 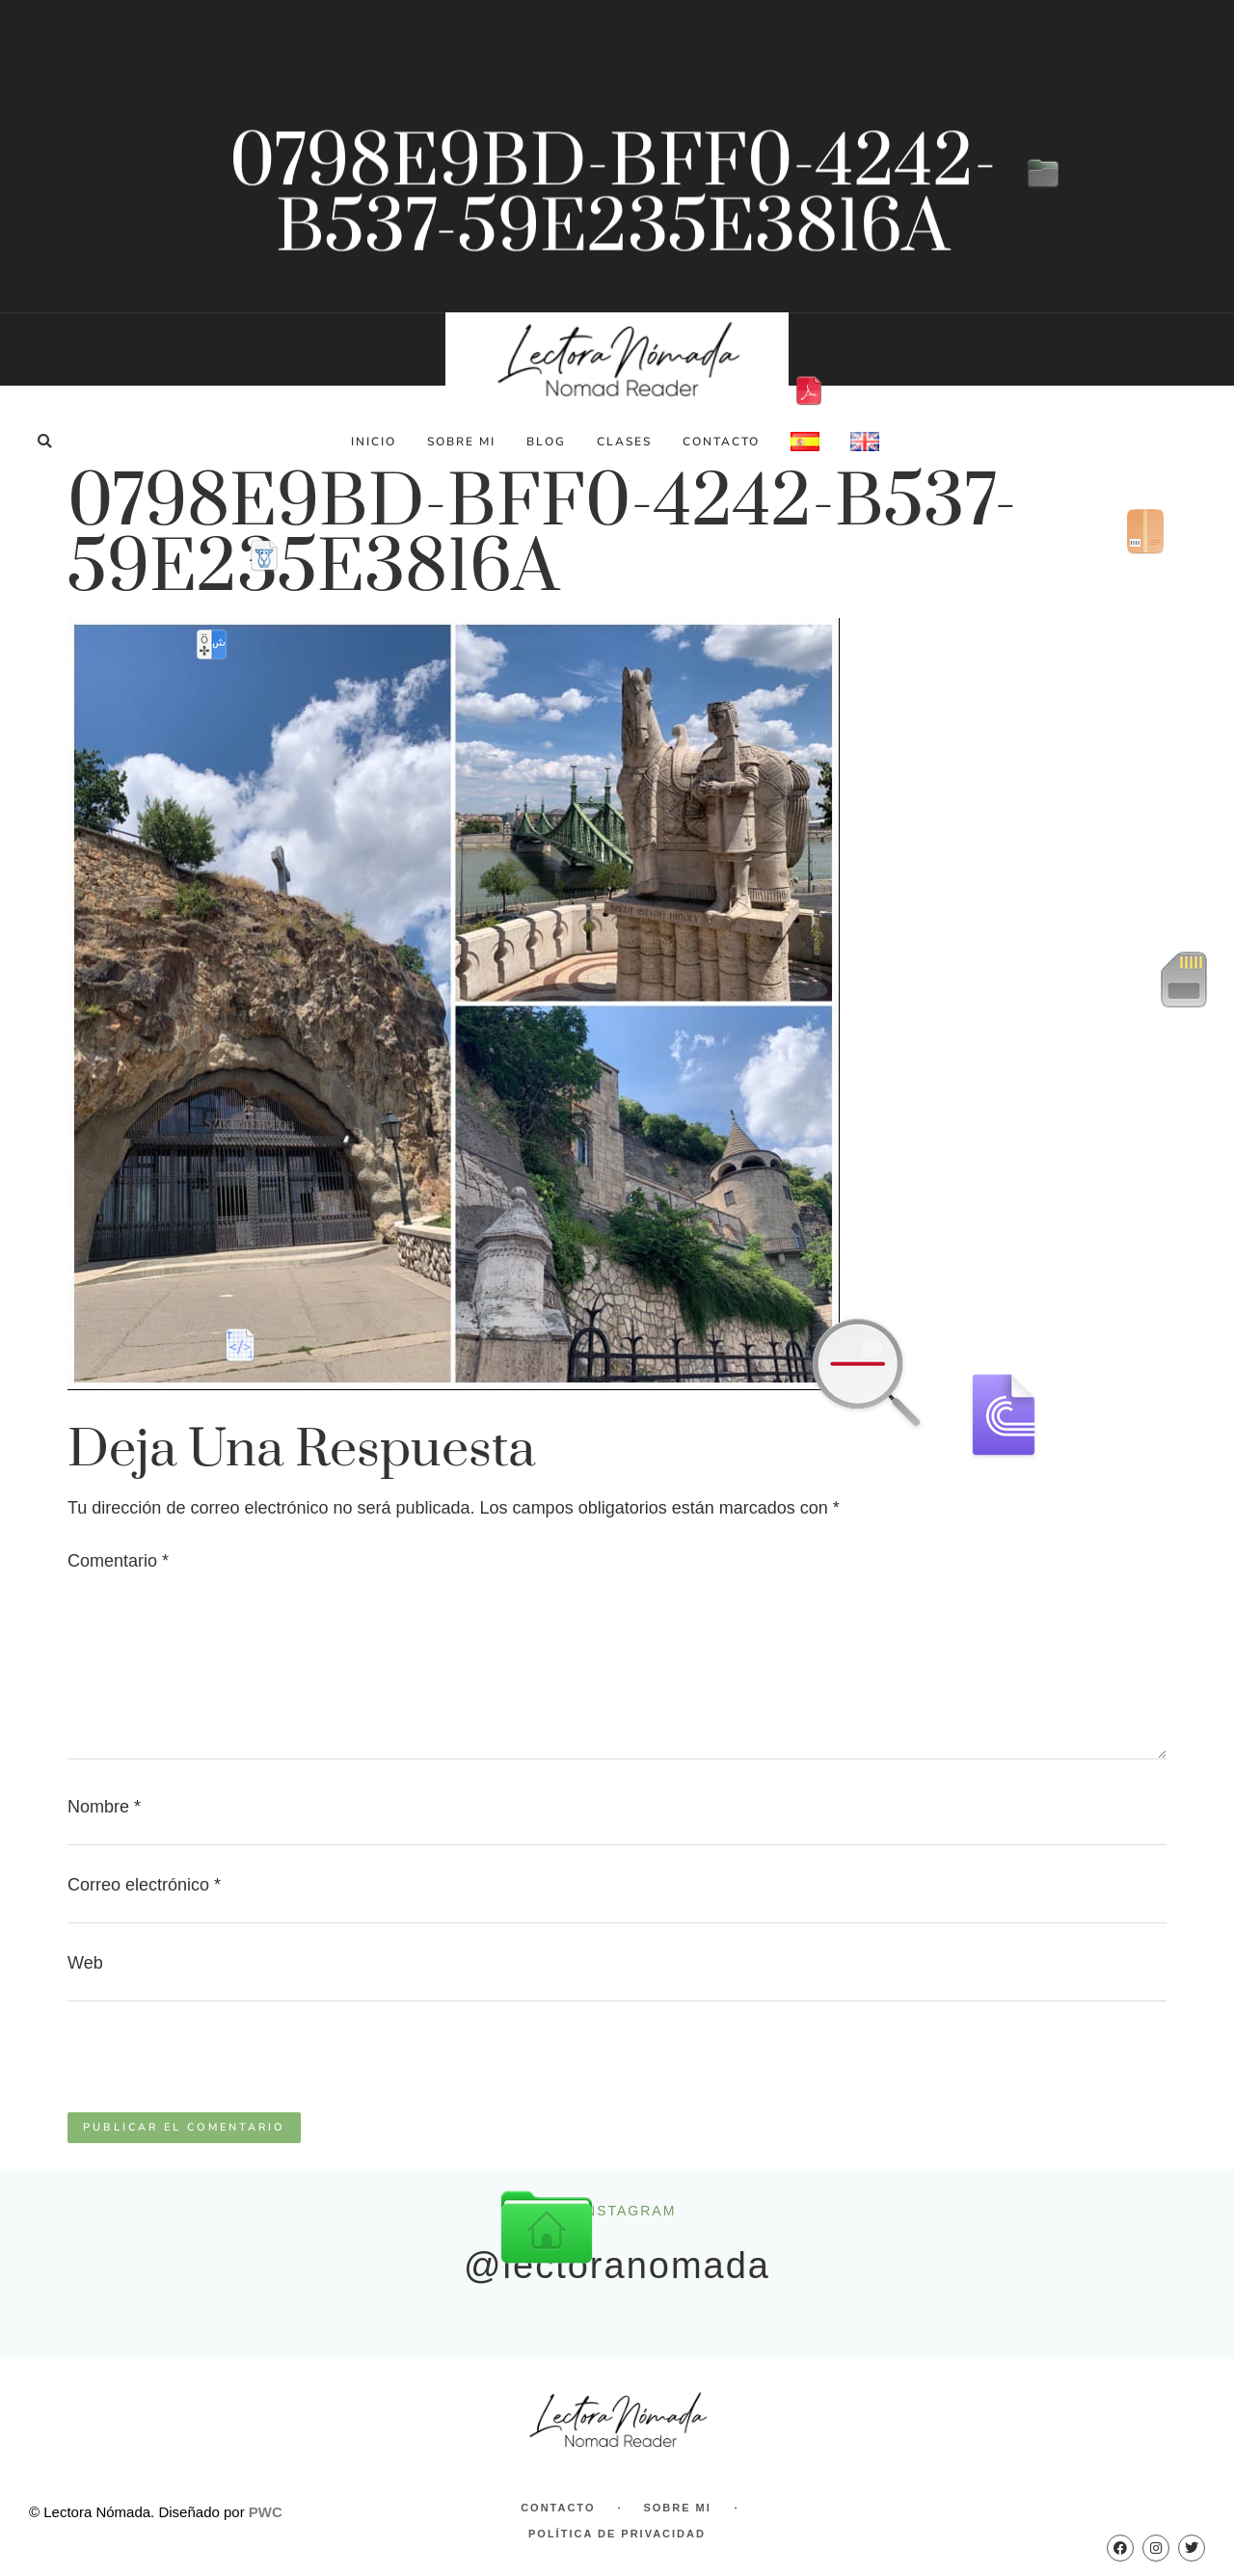 I want to click on indicates a connected USB flash drive or removable storage, so click(x=1184, y=979).